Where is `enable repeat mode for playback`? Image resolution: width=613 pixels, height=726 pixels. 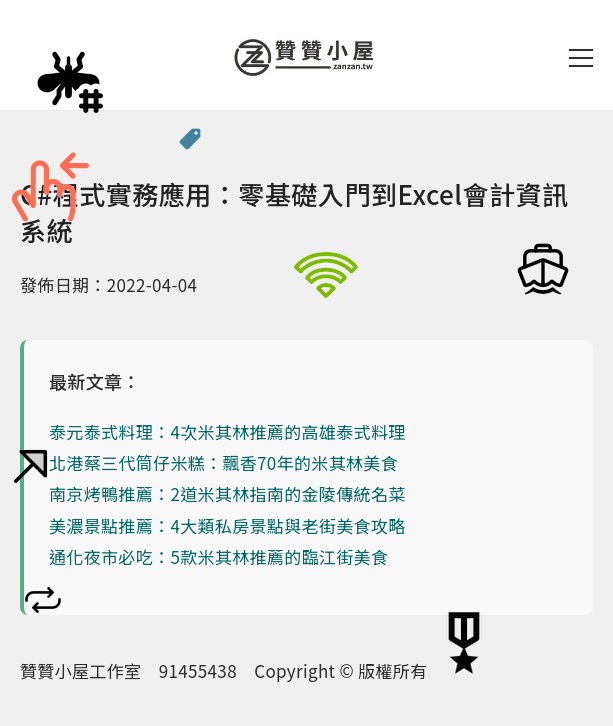
enable repeat mode for playback is located at coordinates (43, 600).